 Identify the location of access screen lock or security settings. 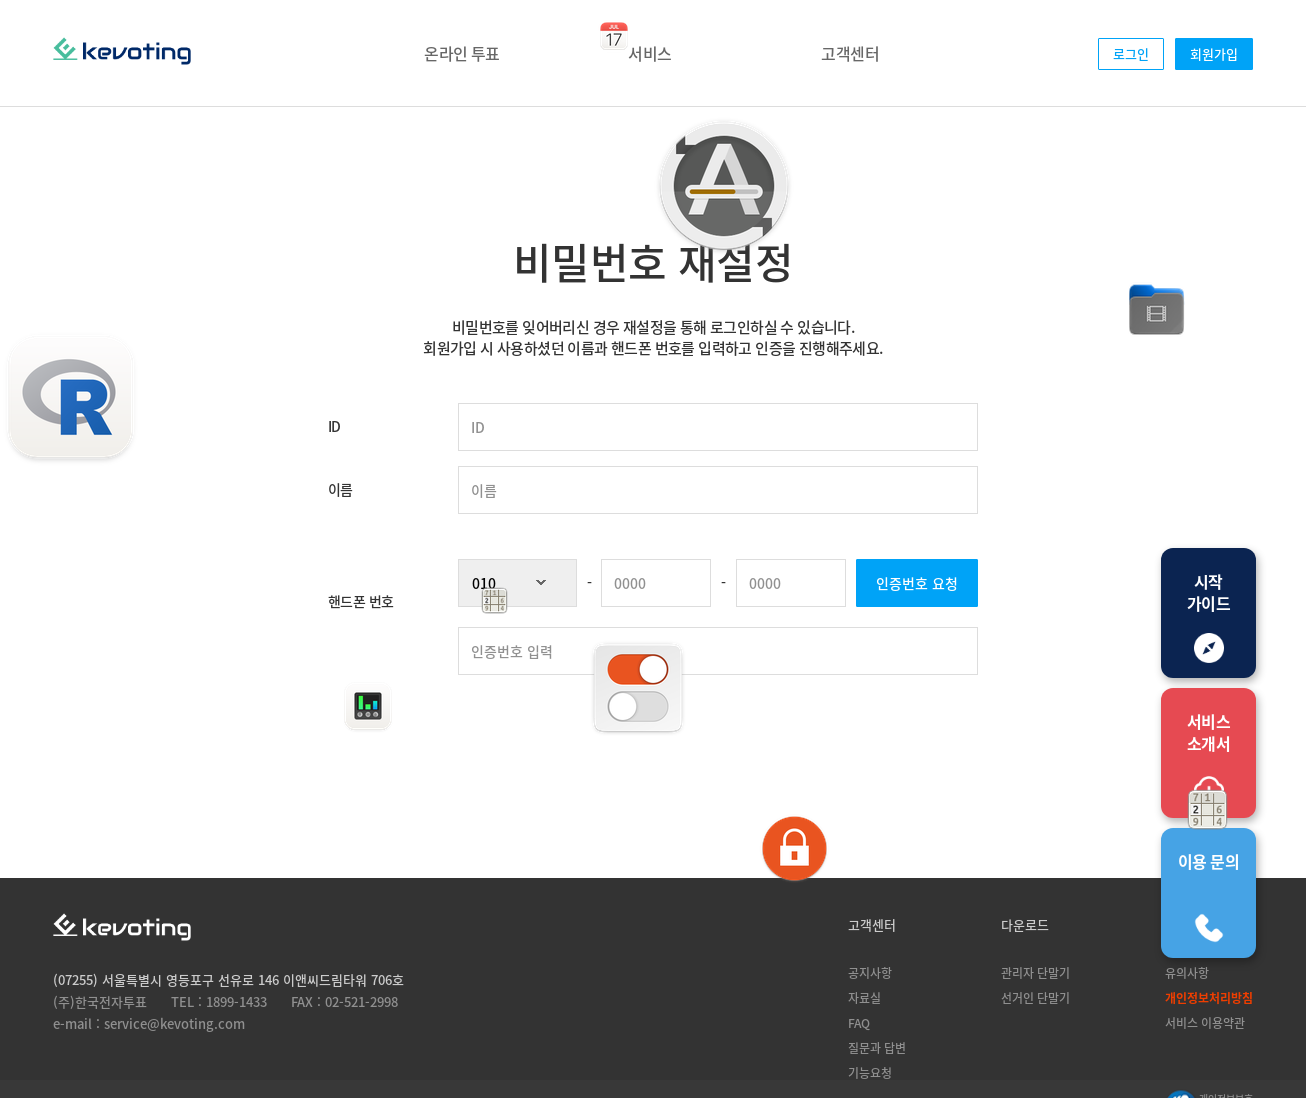
(794, 848).